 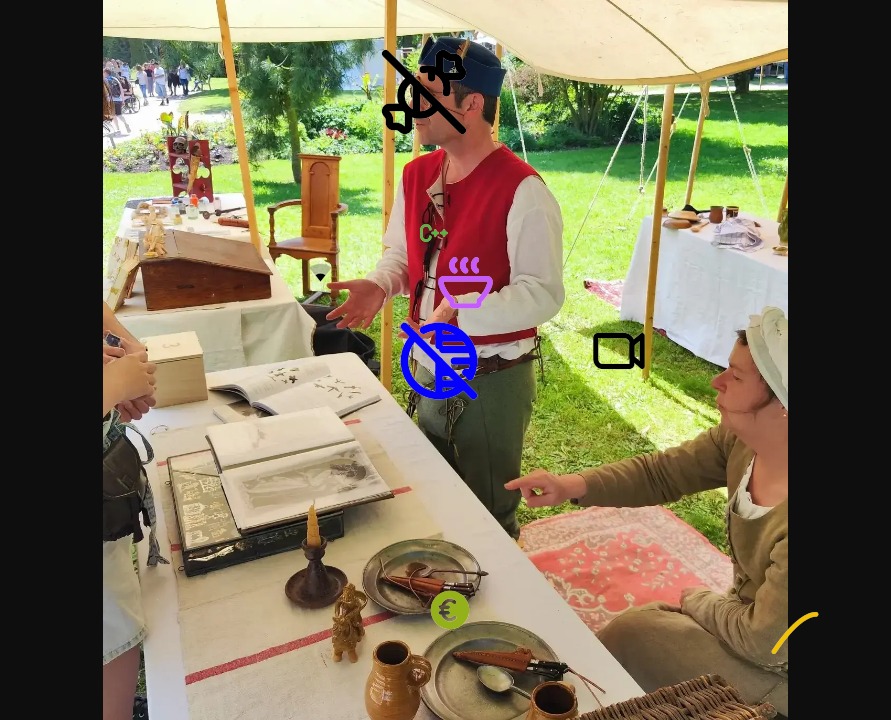 I want to click on start or join a Zoom meeting, so click(x=619, y=351).